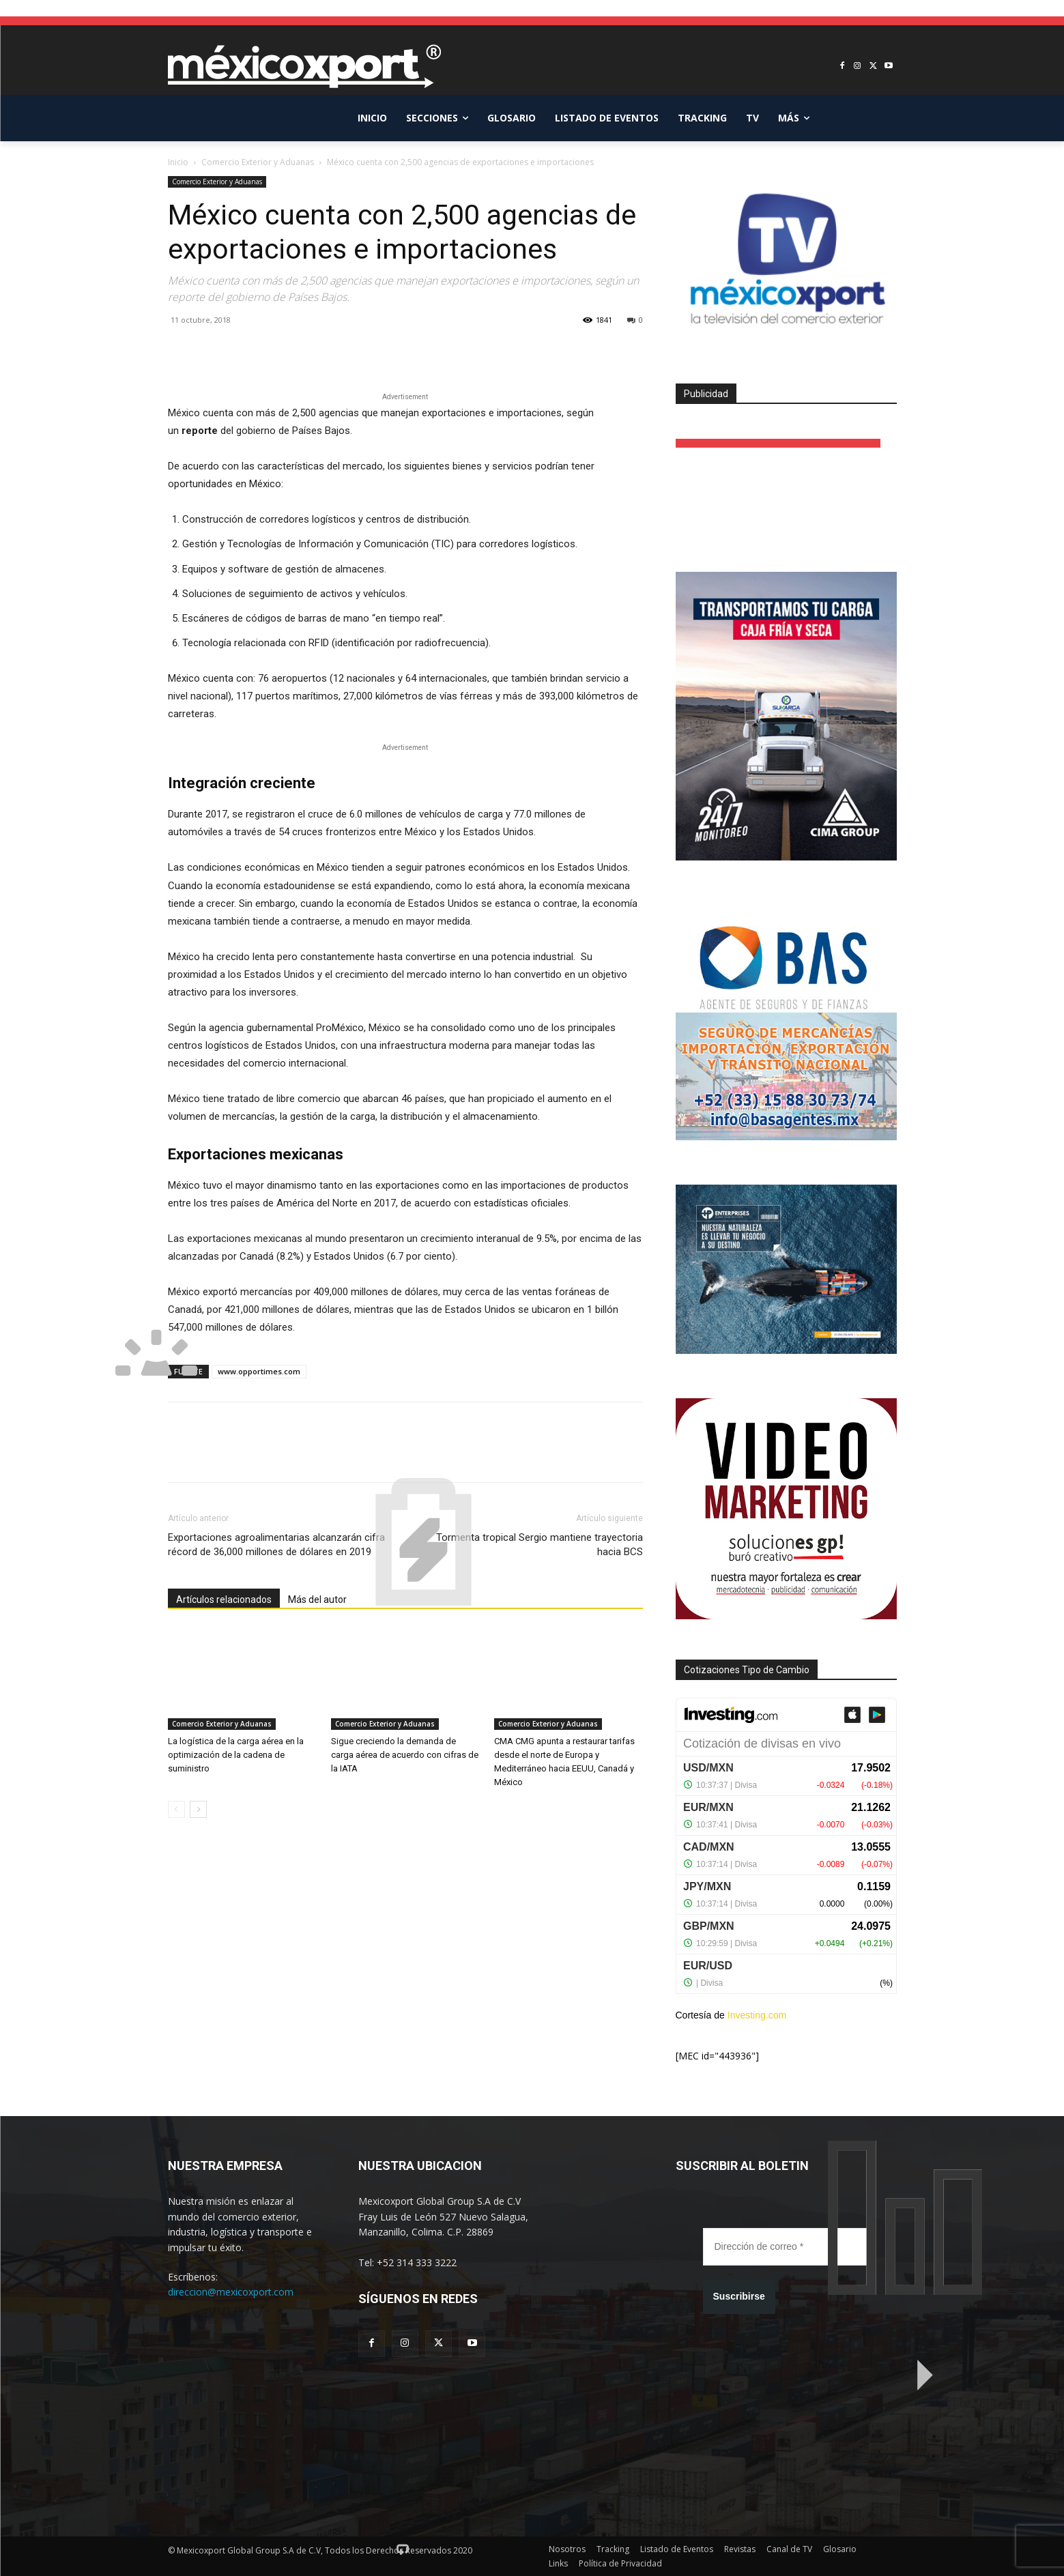 The width and height of the screenshot is (1064, 2576). What do you see at coordinates (403, 2549) in the screenshot?
I see `enable playlist repeat mode` at bounding box center [403, 2549].